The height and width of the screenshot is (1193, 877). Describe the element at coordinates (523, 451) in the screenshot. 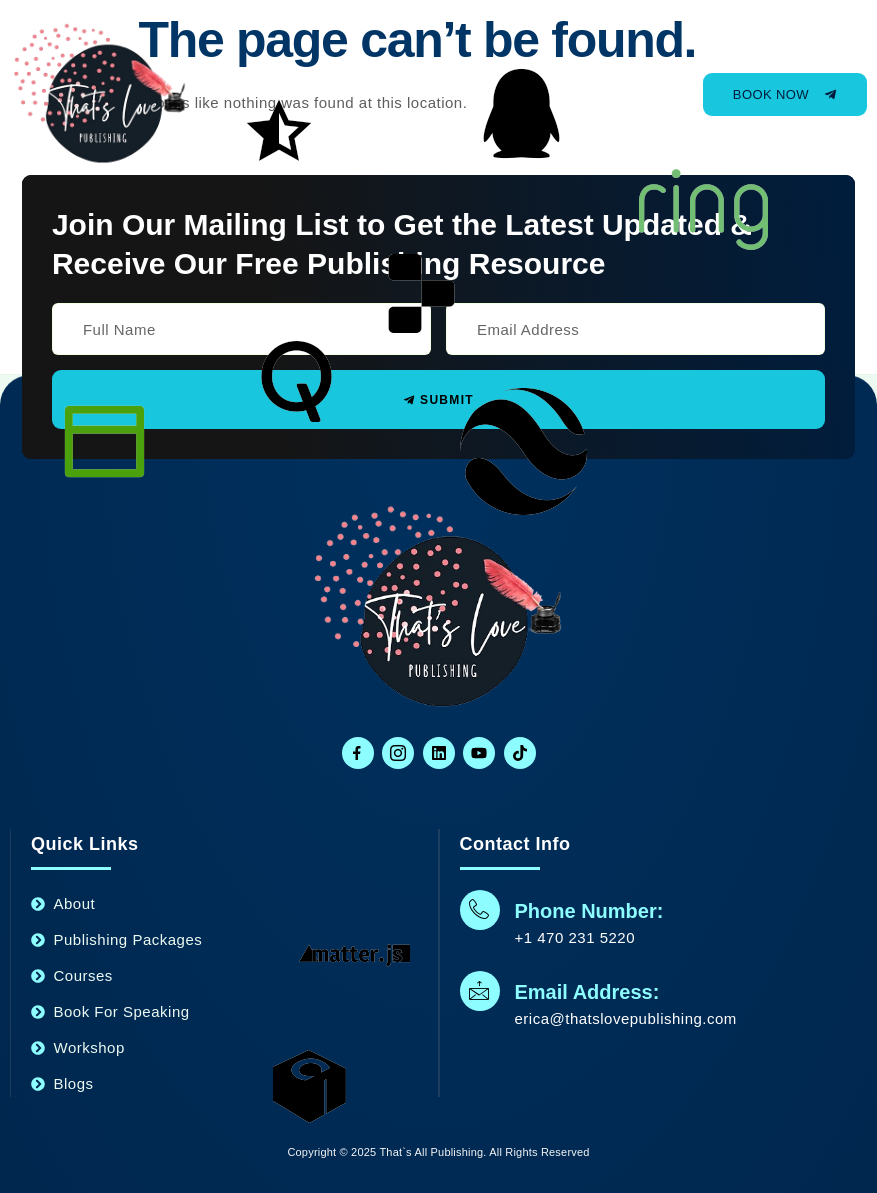

I see `open Google Earth app` at that location.